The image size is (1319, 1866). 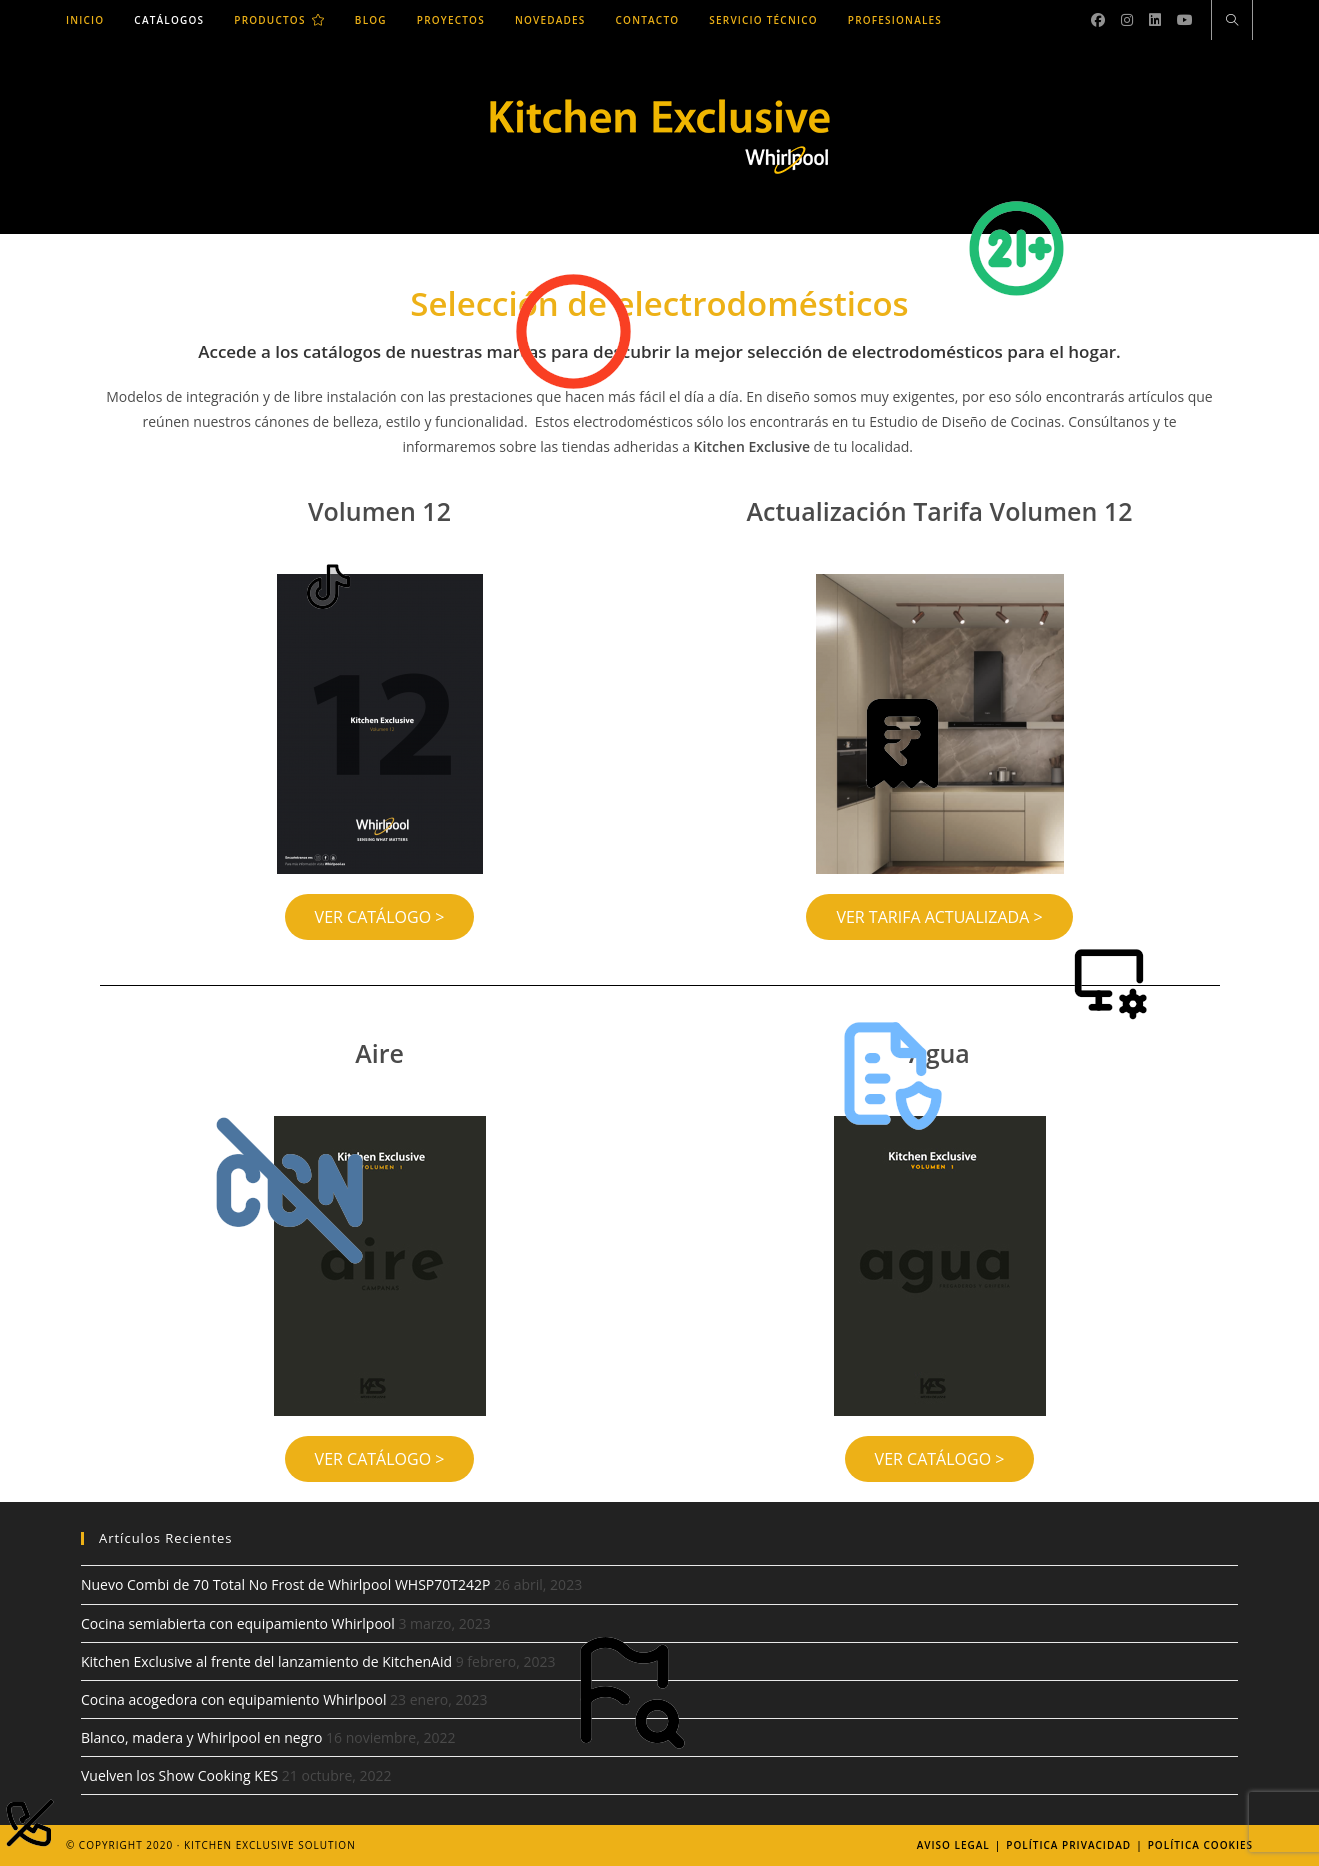 I want to click on search flagged items, so click(x=624, y=1688).